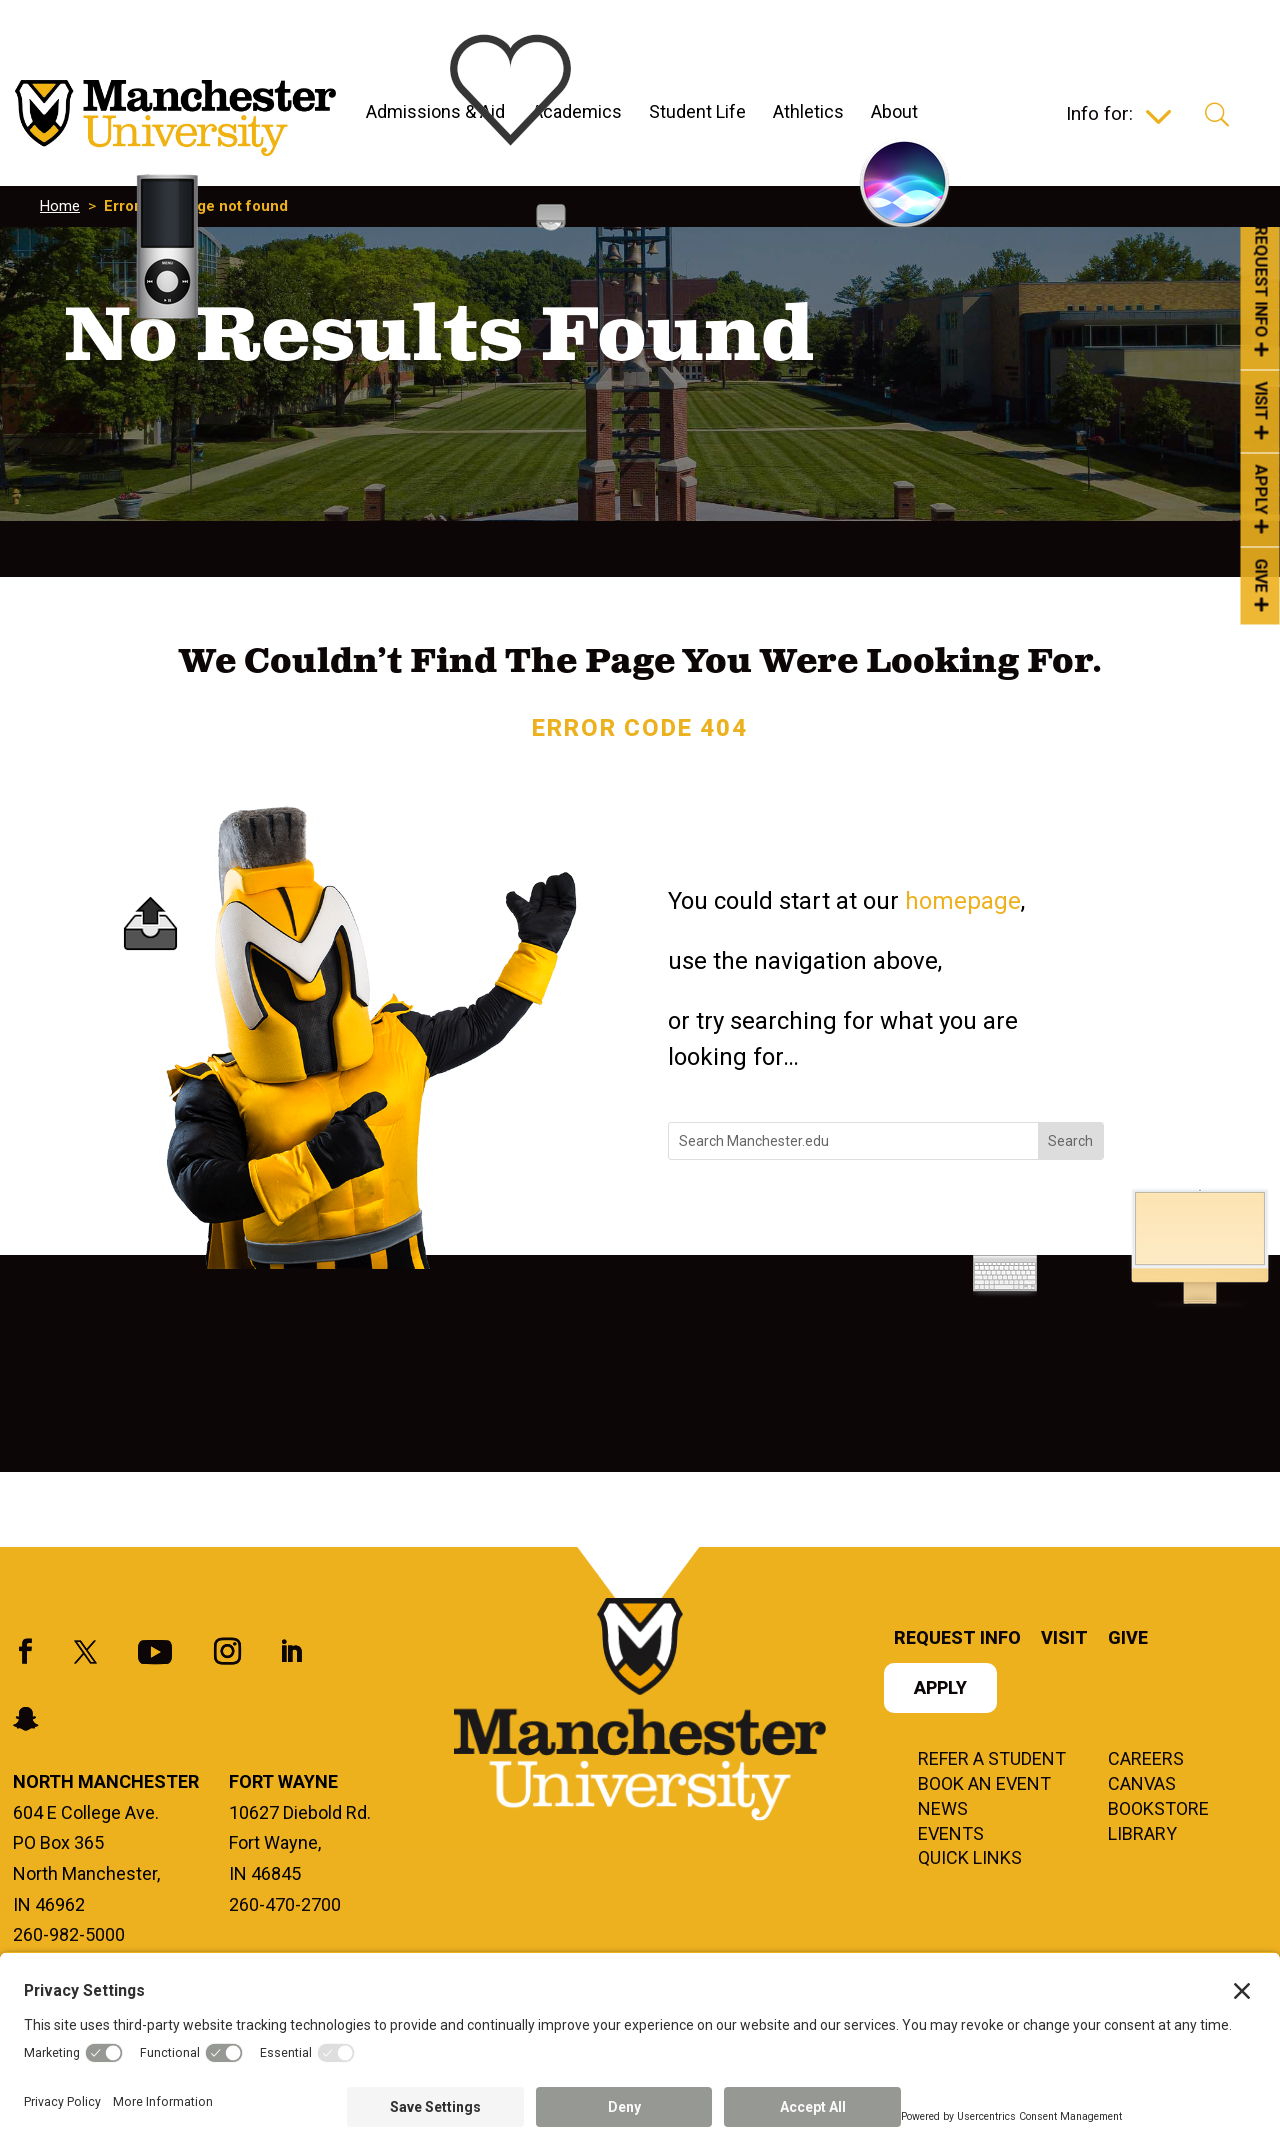  I want to click on view outgoing mail in your outbox, so click(150, 926).